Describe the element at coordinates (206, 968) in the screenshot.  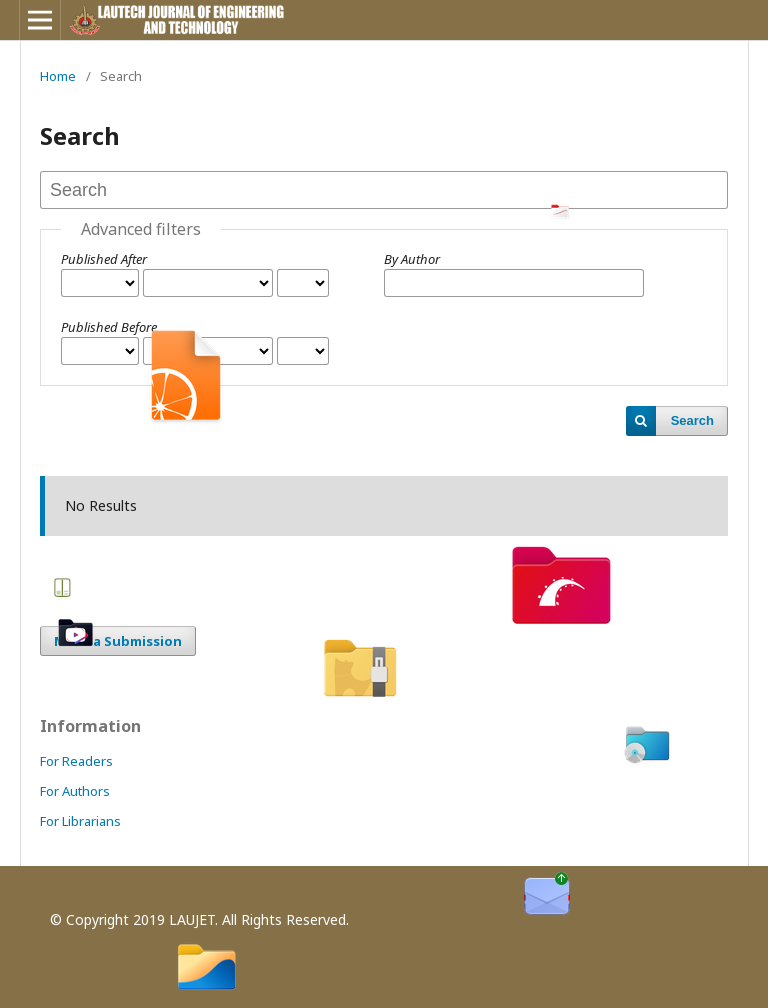
I see `open your files folder` at that location.